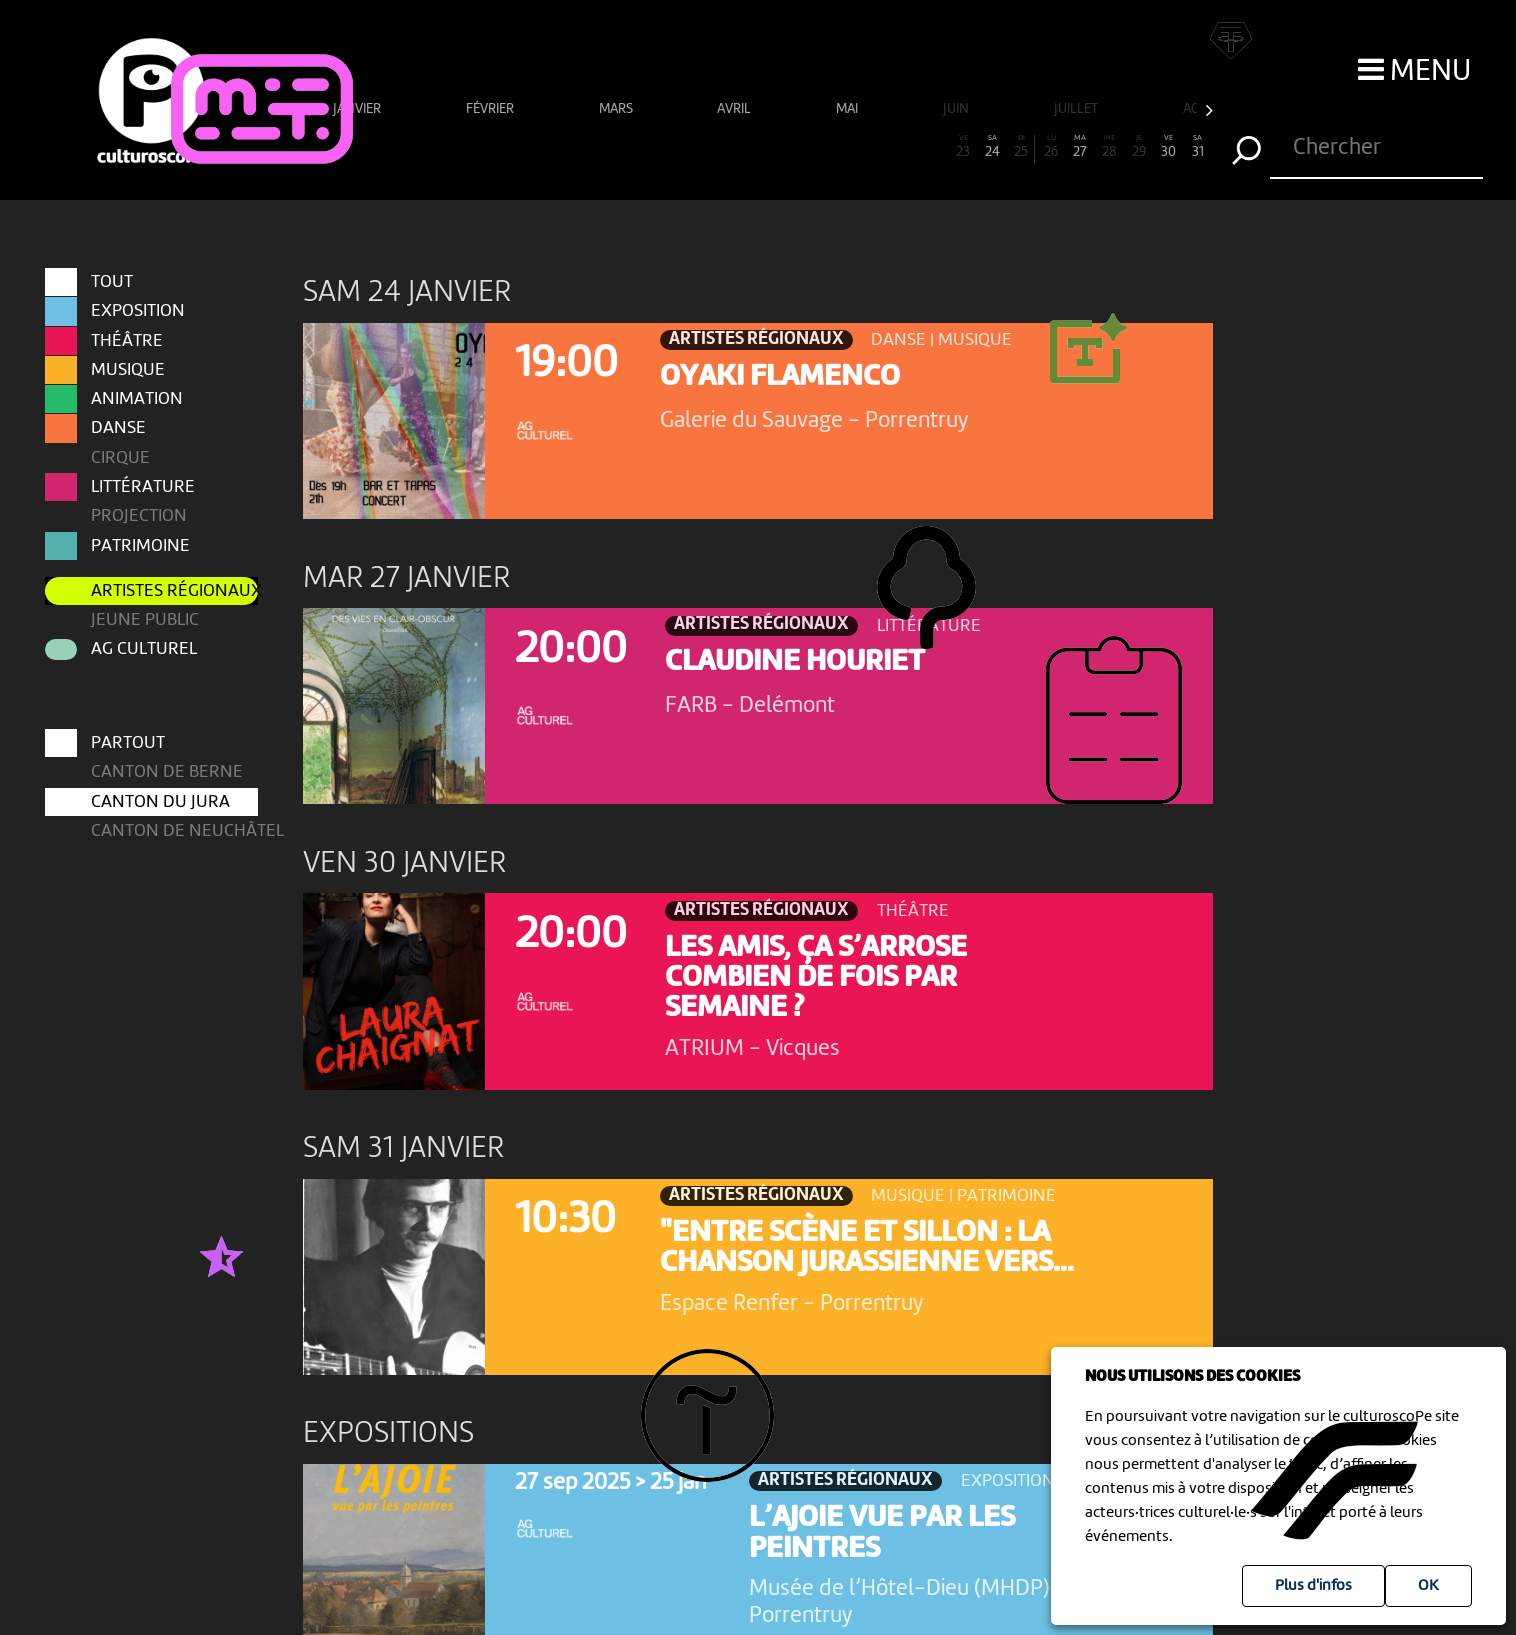  What do you see at coordinates (1231, 41) in the screenshot?
I see `tether (USDT) cryptocurrency logo` at bounding box center [1231, 41].